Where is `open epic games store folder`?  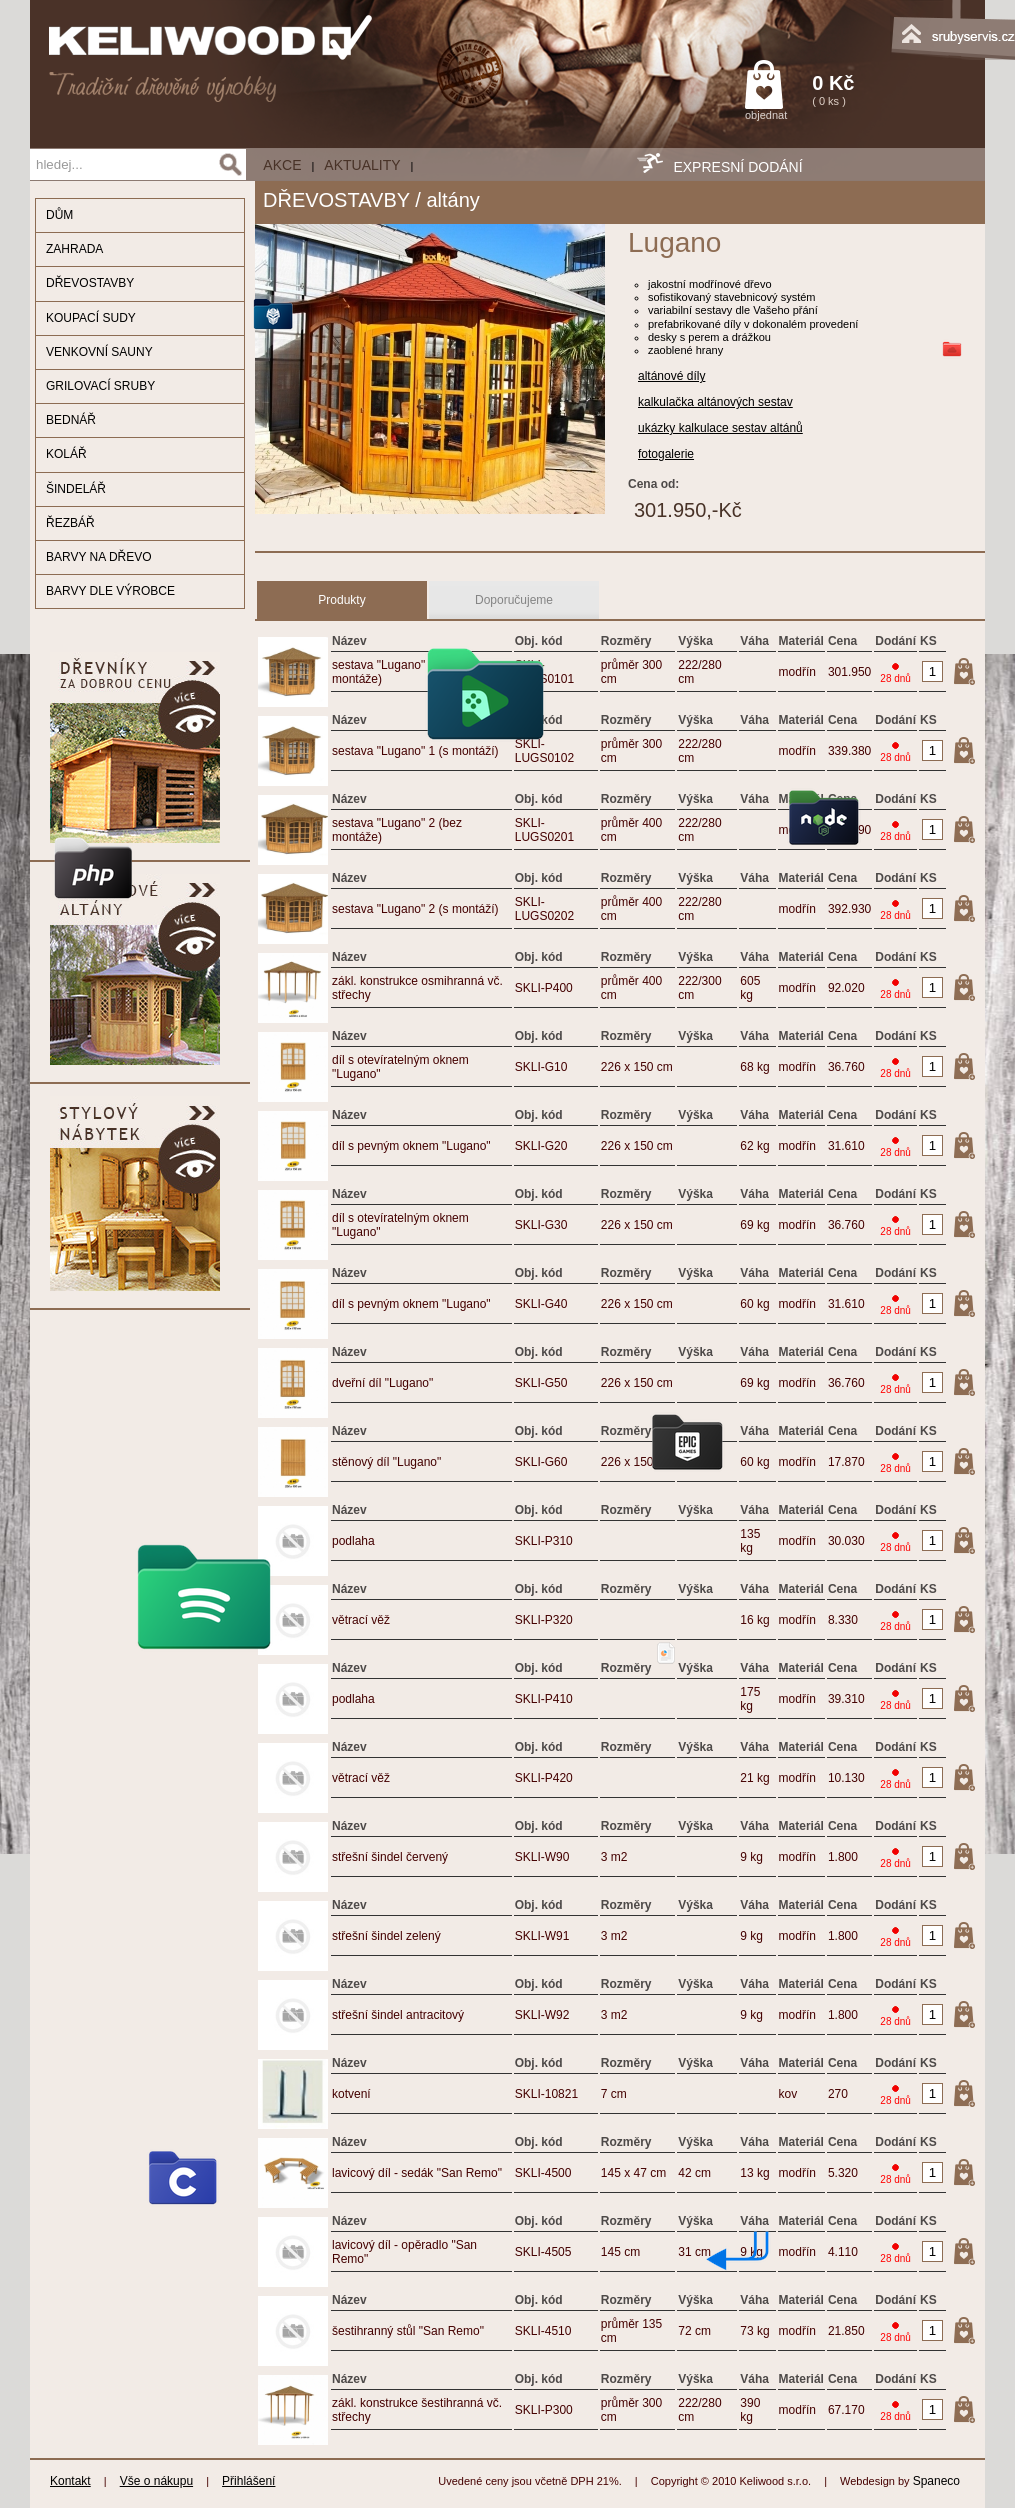 open epic games store folder is located at coordinates (687, 1444).